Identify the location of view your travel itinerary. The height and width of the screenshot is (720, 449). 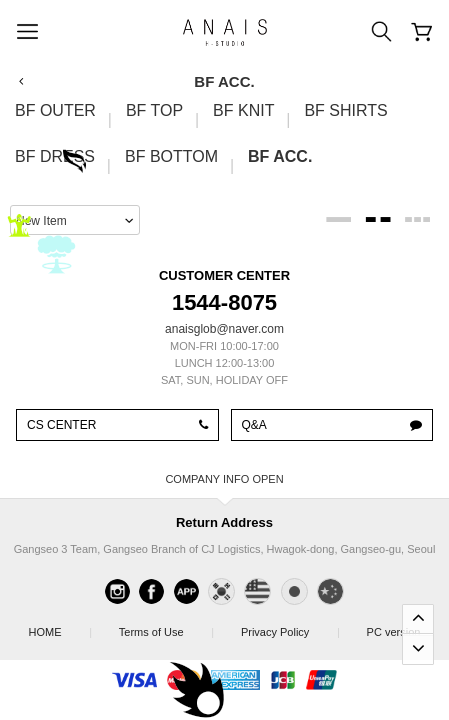
(74, 161).